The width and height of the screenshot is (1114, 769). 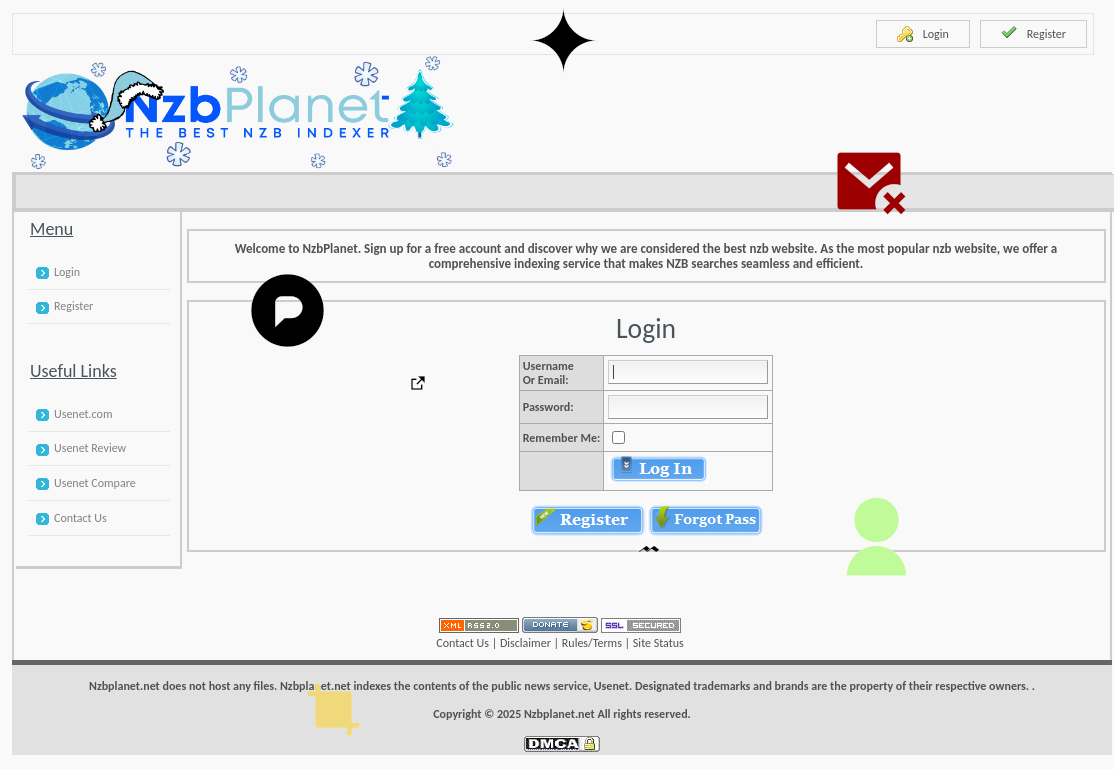 I want to click on open the pixelfed app, so click(x=287, y=310).